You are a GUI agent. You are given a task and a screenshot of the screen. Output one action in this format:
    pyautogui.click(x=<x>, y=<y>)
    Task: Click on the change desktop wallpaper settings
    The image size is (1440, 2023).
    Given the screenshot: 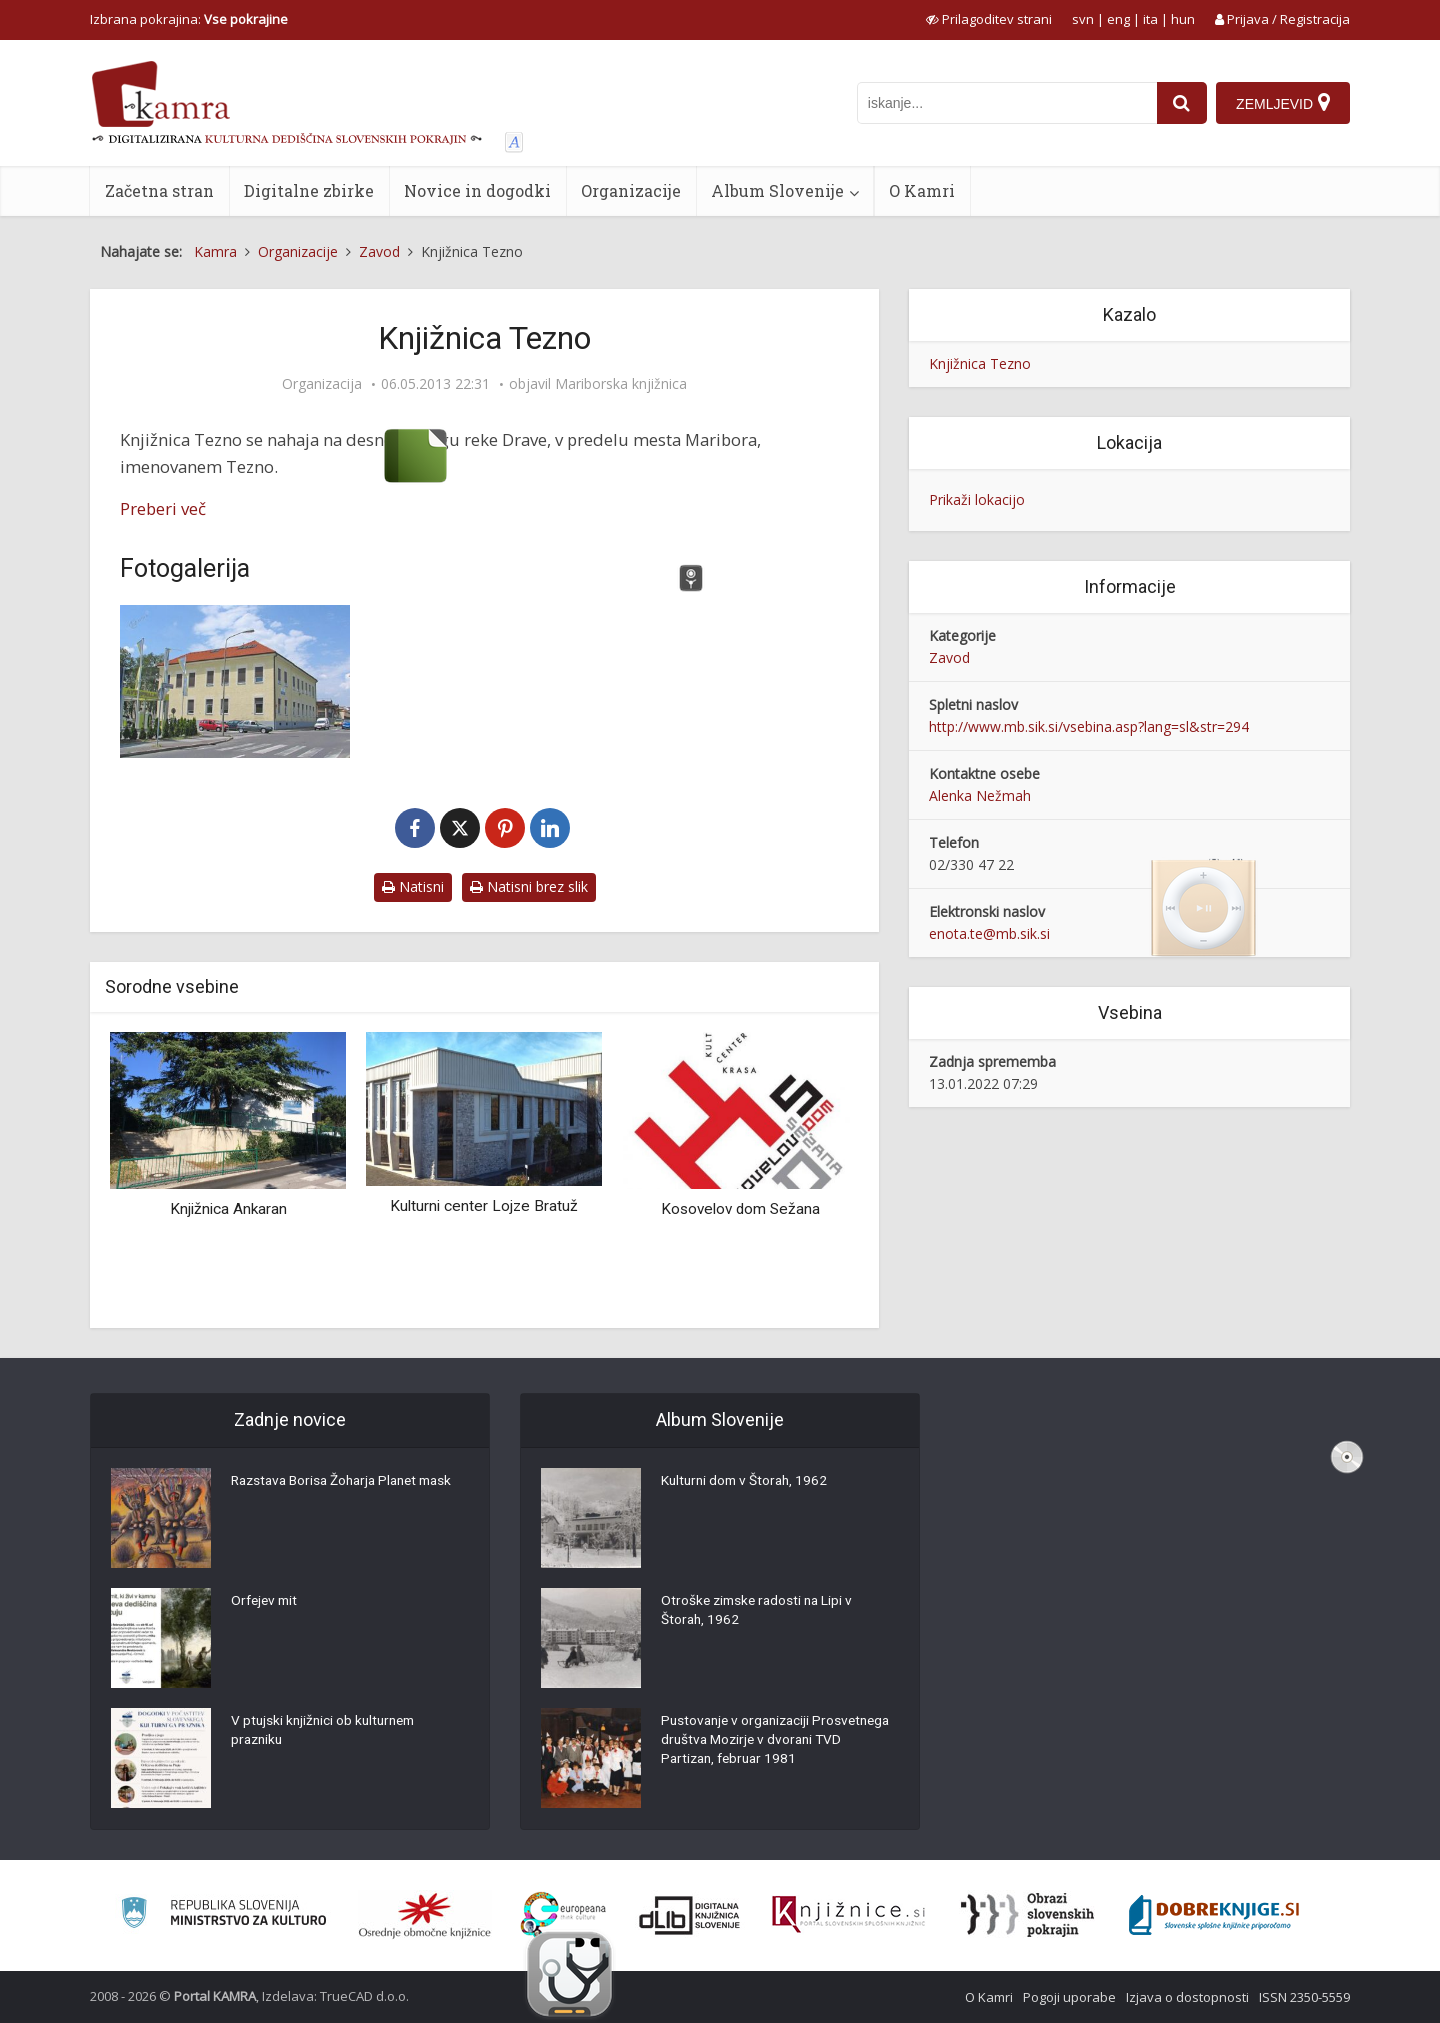 What is the action you would take?
    pyautogui.click(x=415, y=453)
    